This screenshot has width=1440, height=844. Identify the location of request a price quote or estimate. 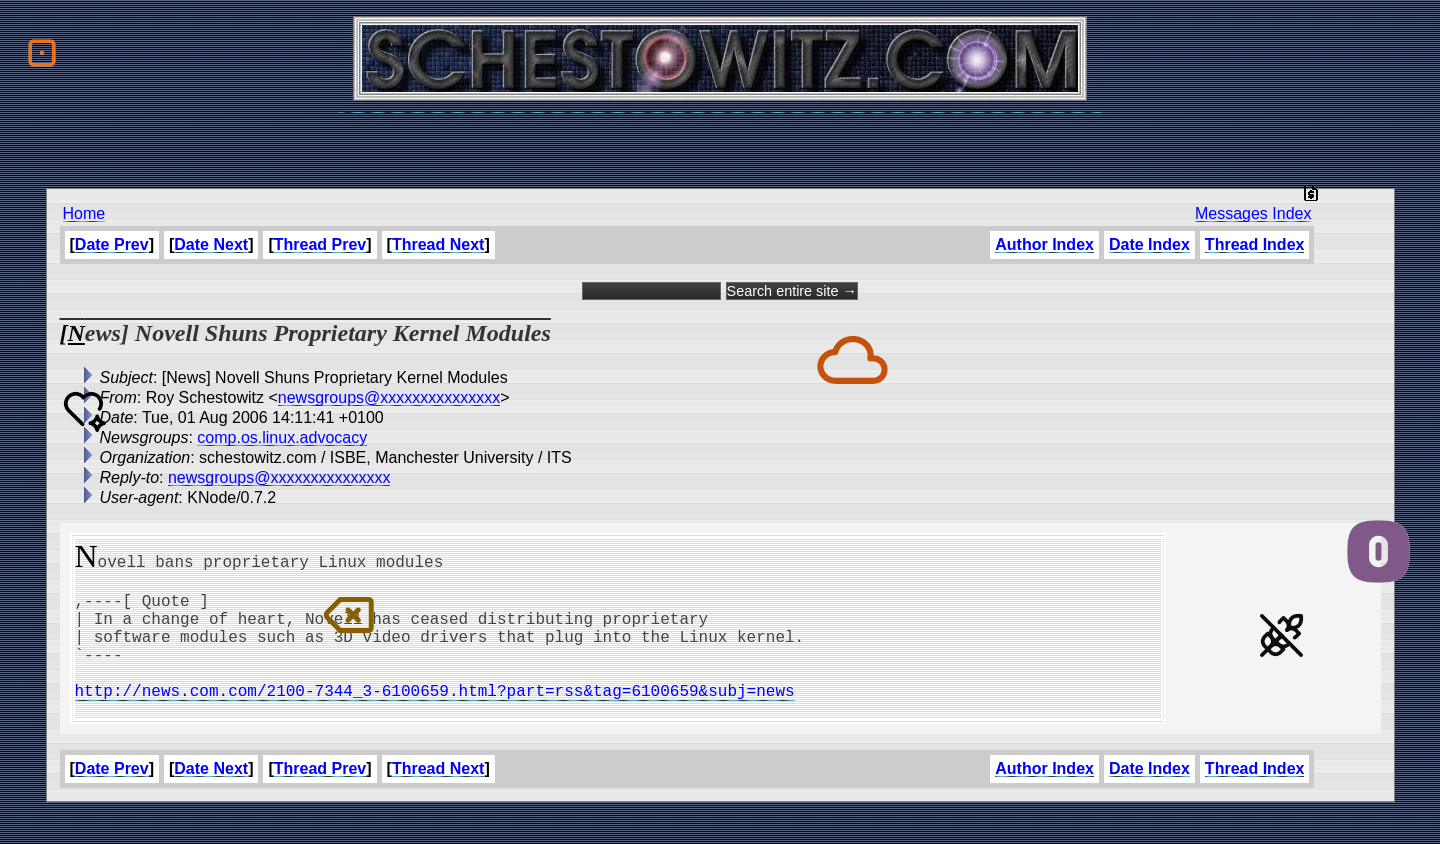
(1311, 193).